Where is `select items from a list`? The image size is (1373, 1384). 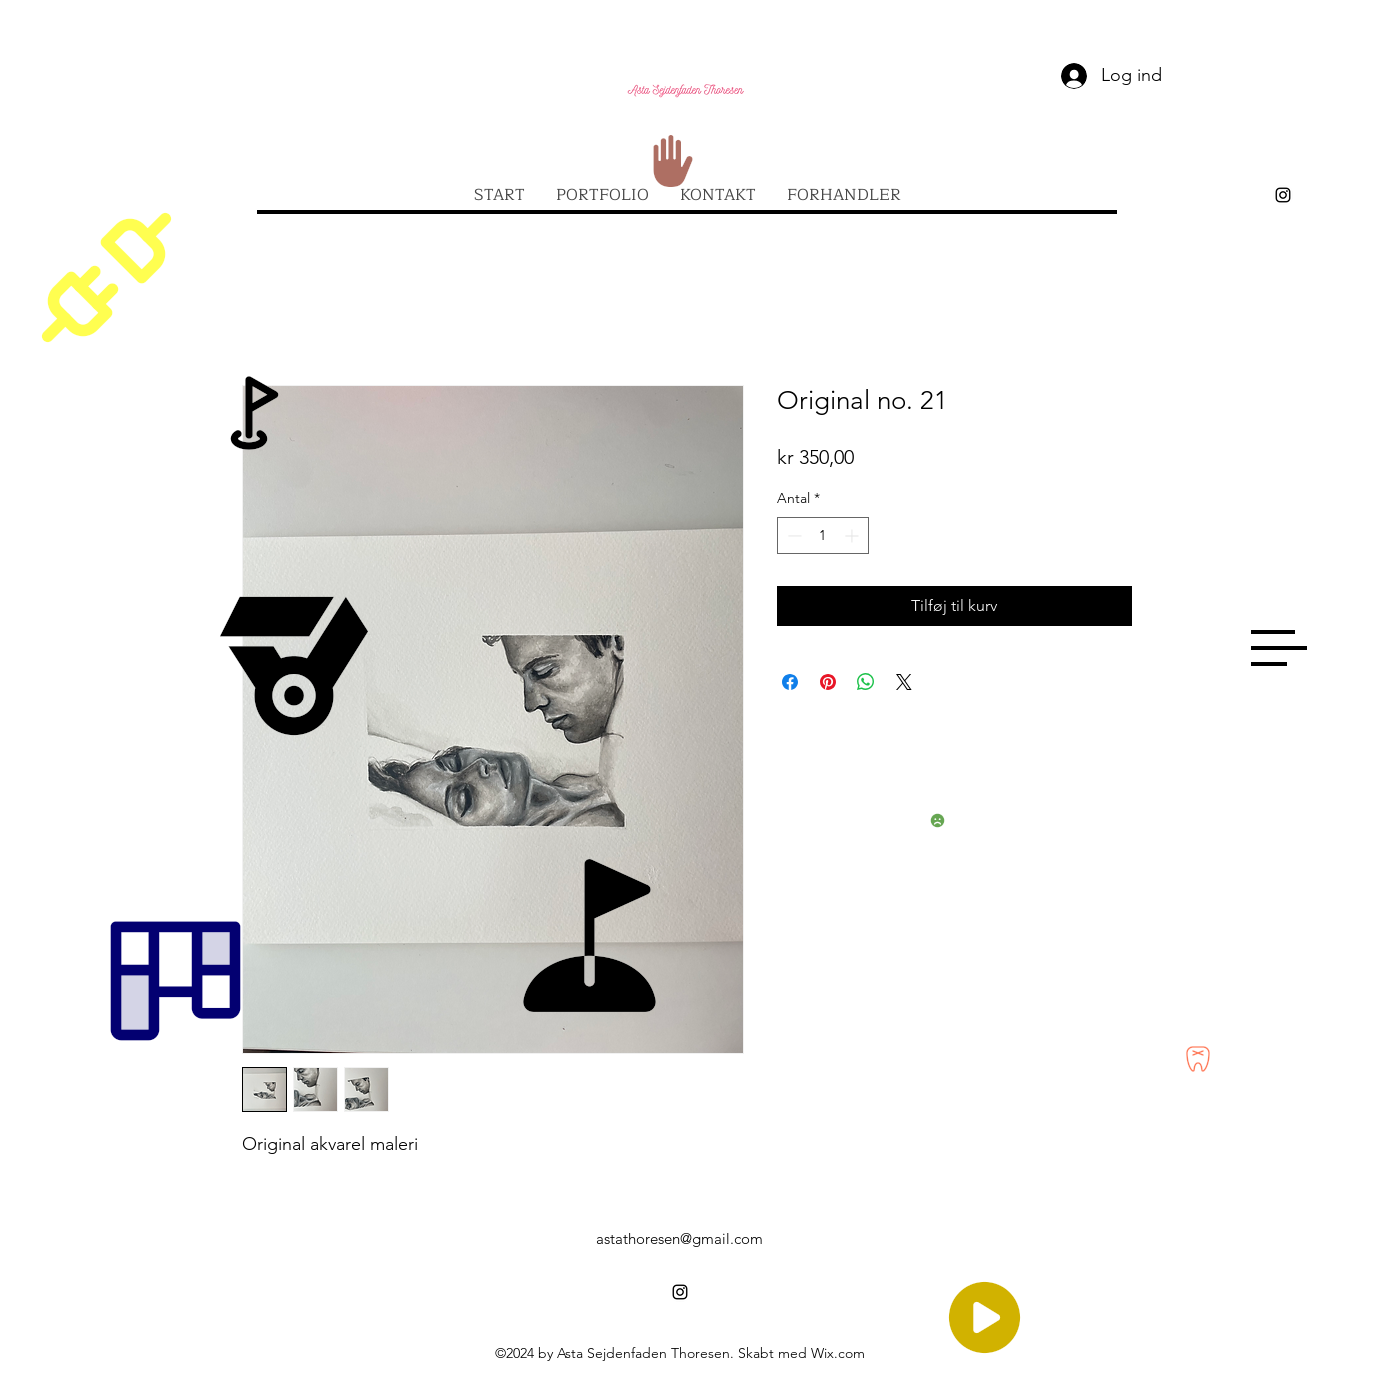 select items from a list is located at coordinates (1279, 650).